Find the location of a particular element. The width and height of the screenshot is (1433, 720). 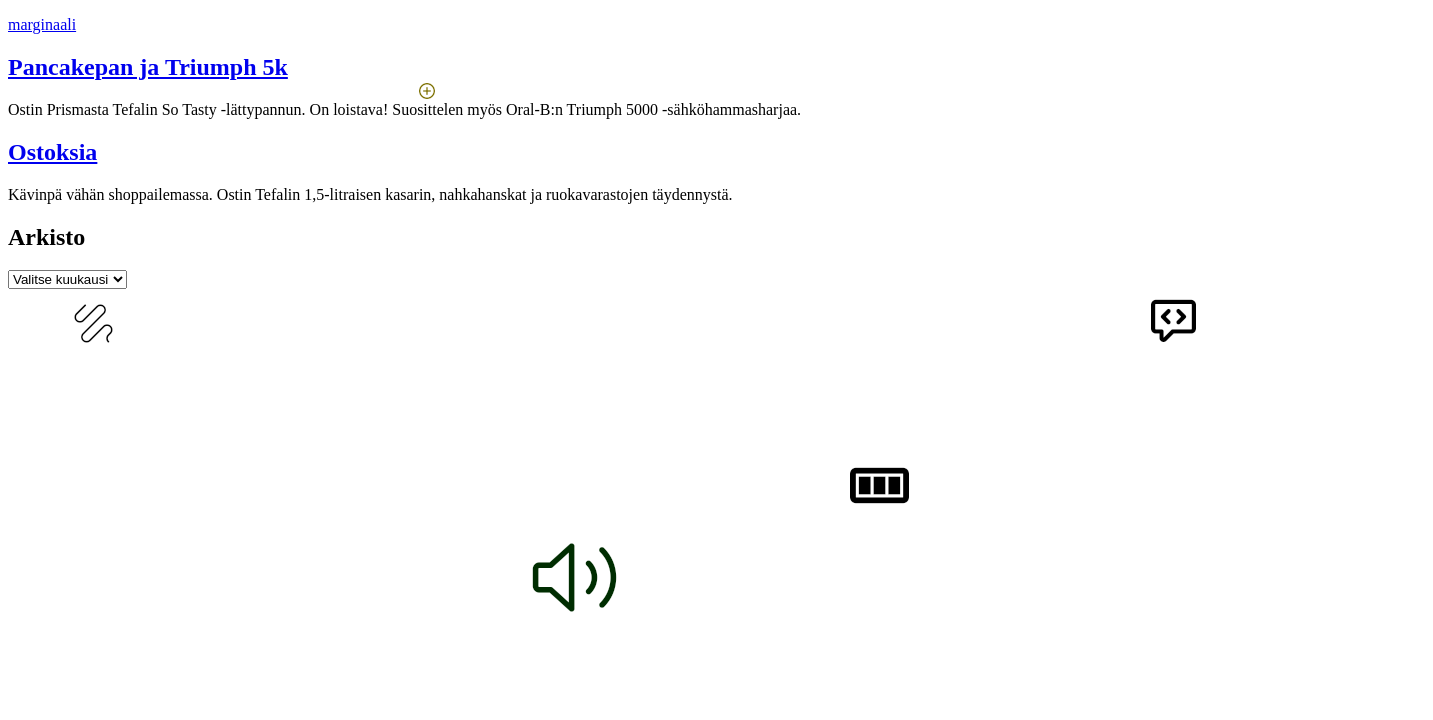

indicates full battery charge is located at coordinates (879, 485).